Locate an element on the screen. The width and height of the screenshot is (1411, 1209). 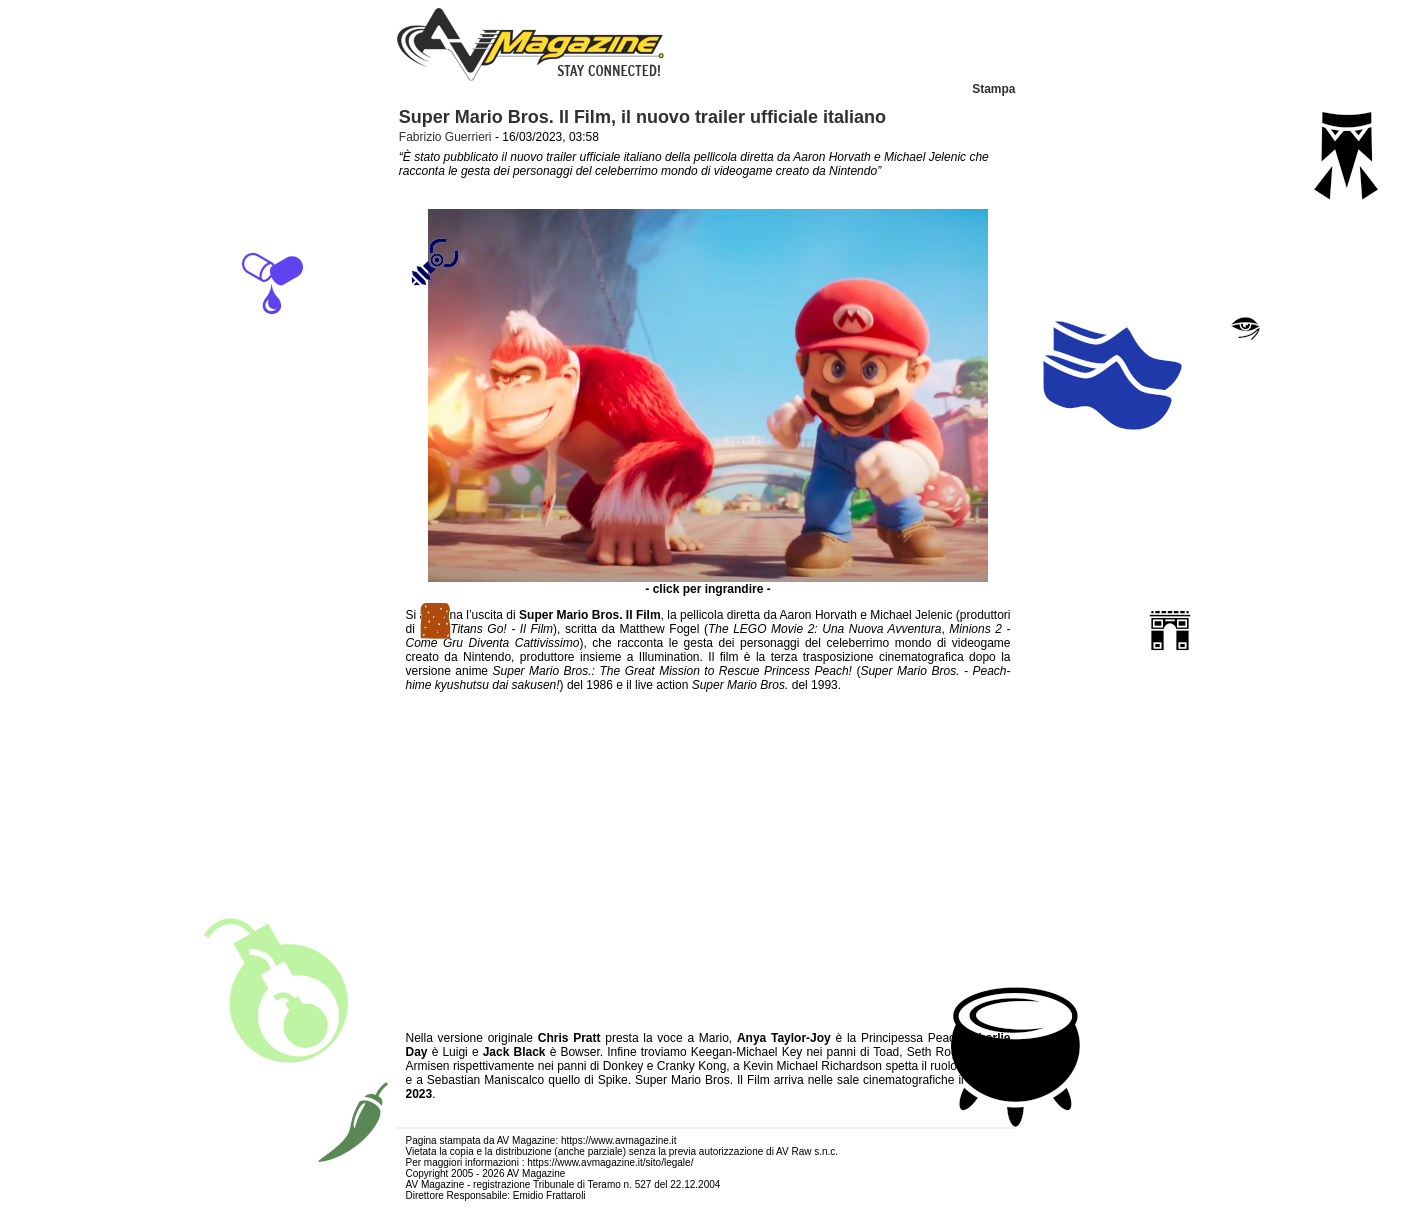
access crafting or potion brewing features is located at coordinates (1014, 1056).